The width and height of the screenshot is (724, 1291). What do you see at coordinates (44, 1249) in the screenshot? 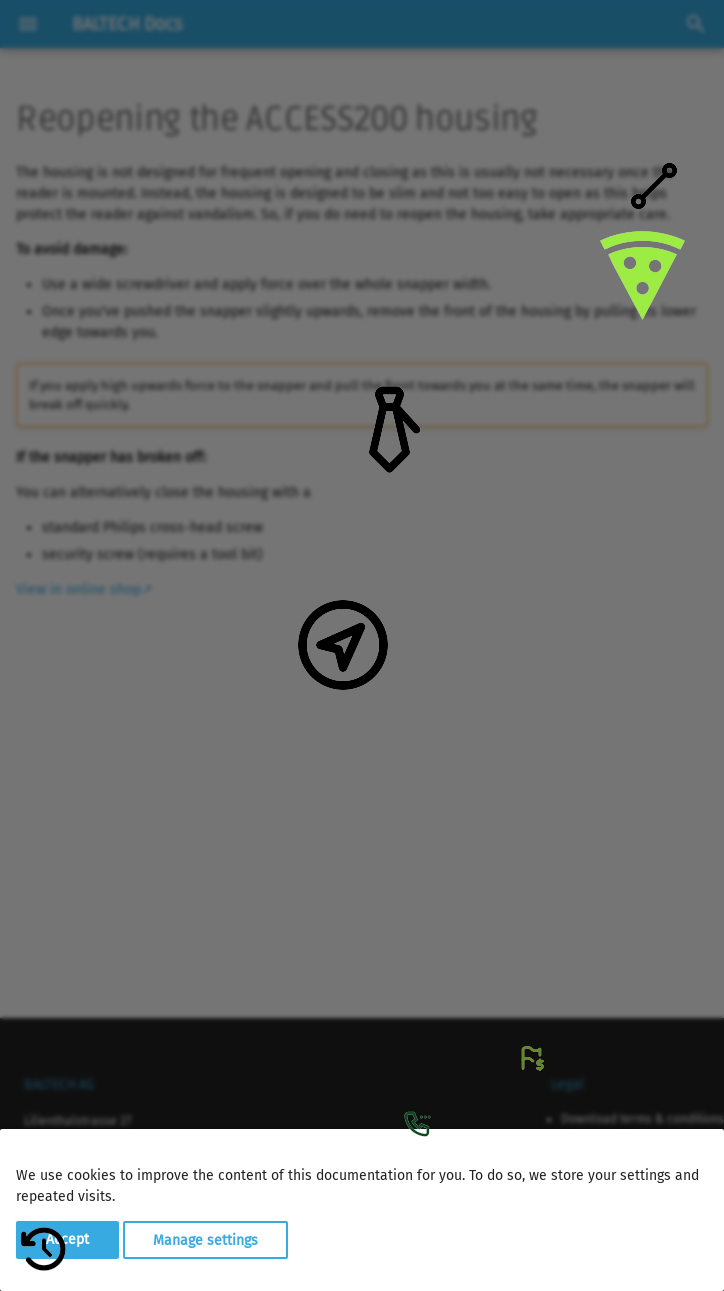
I see `view history or recent activity` at bounding box center [44, 1249].